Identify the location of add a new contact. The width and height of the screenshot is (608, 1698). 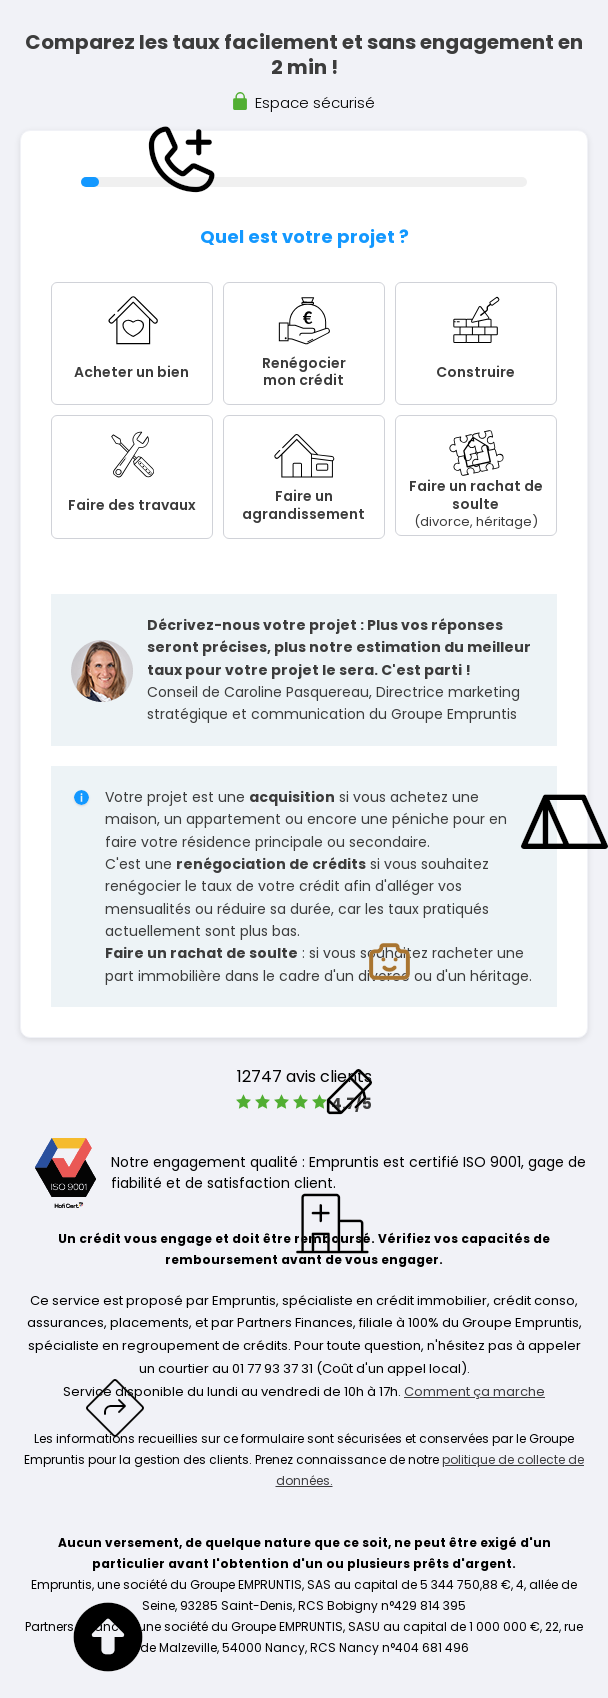
(183, 158).